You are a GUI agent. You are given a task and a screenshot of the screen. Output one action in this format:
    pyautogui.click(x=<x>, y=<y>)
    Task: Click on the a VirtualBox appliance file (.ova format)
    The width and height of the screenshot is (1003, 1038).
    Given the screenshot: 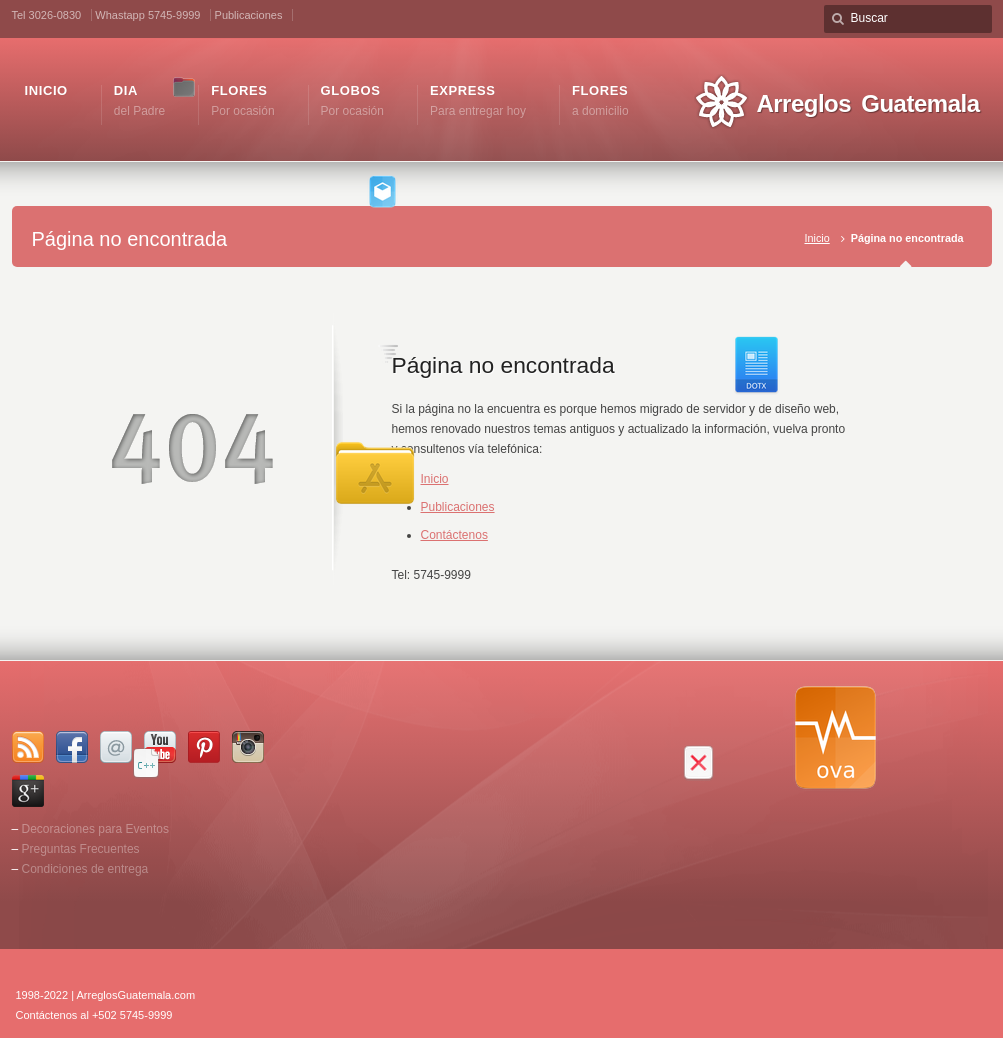 What is the action you would take?
    pyautogui.click(x=835, y=737)
    